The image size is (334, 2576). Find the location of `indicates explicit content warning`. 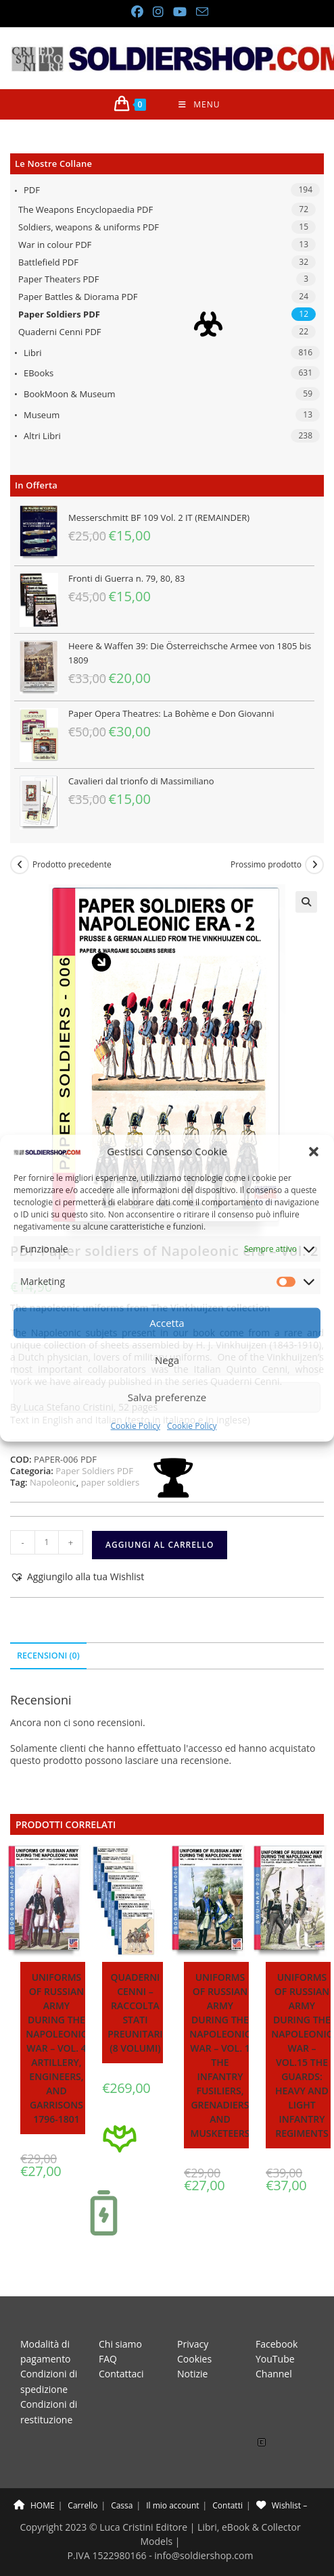

indicates explicit content warning is located at coordinates (262, 2442).